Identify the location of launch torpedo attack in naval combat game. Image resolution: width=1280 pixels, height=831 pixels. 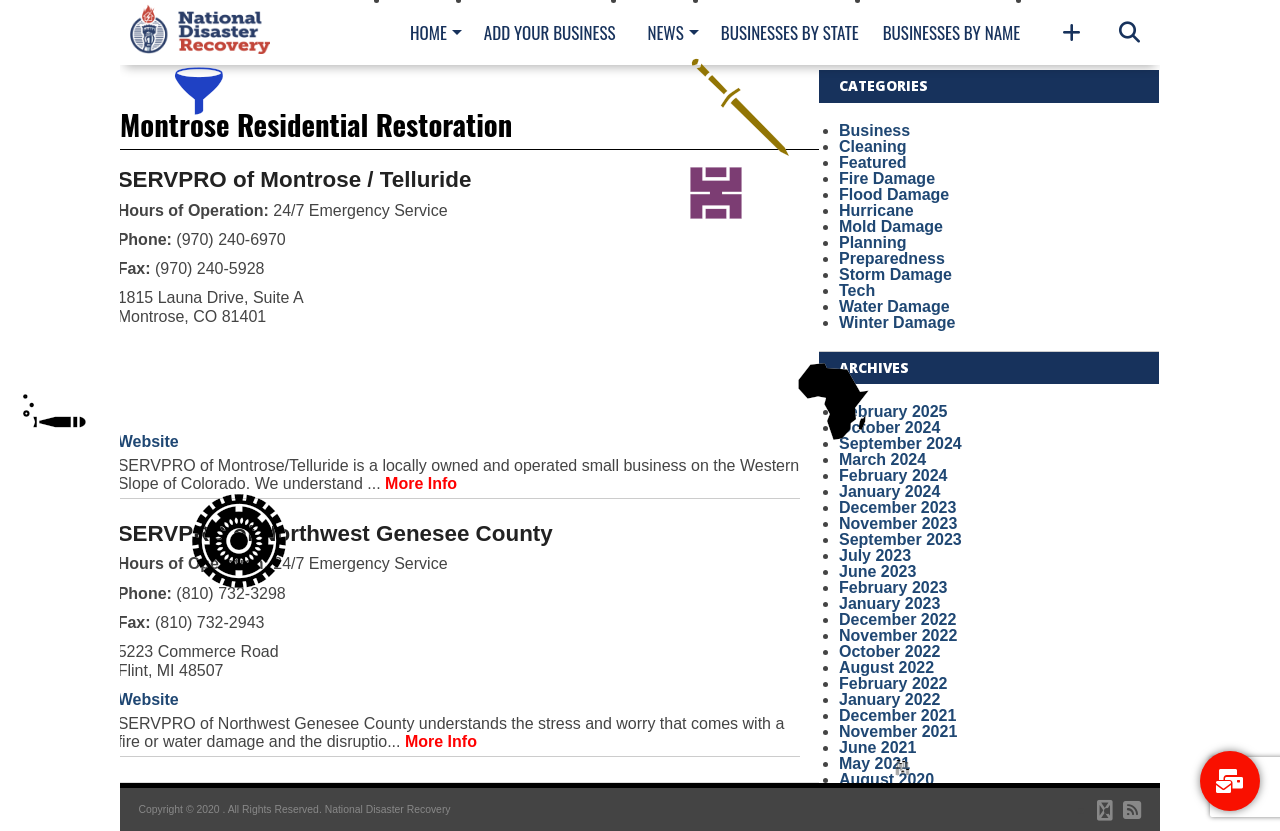
(54, 422).